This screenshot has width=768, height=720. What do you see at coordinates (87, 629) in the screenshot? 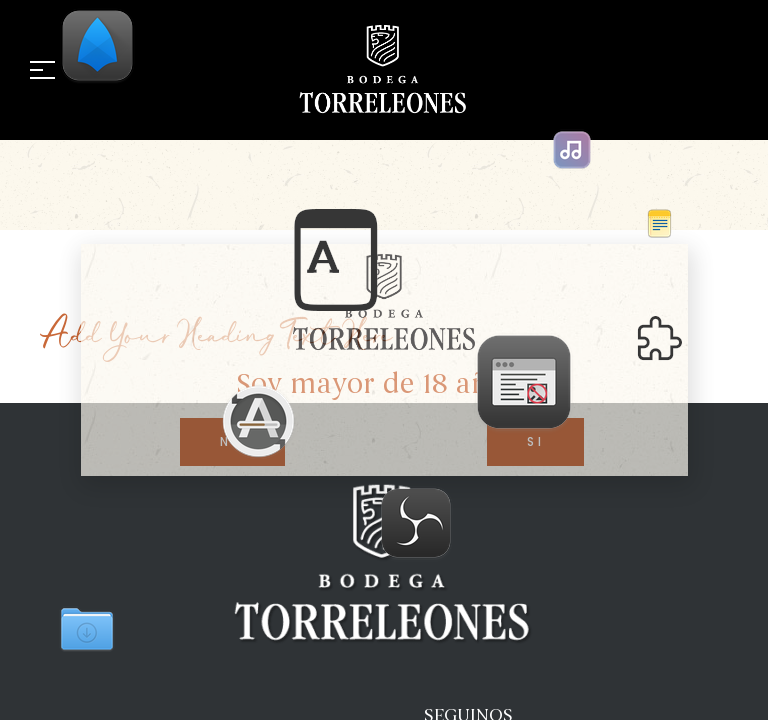
I see `open your downloads folder` at bounding box center [87, 629].